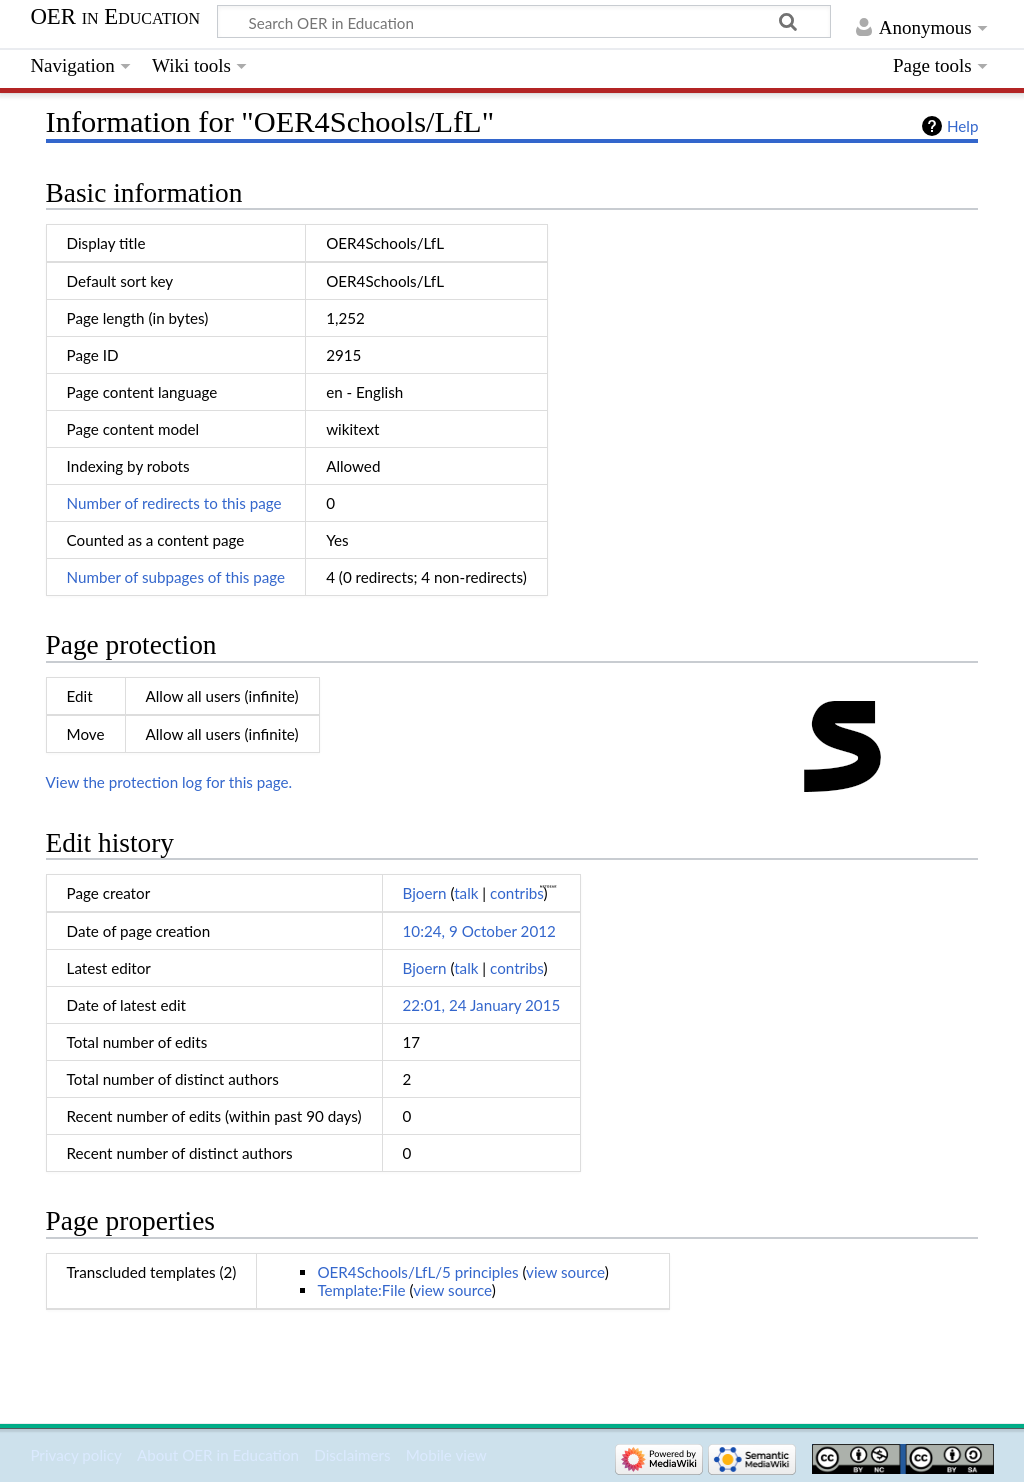 This screenshot has height=1482, width=1024. I want to click on visit softpedia website, so click(842, 746).